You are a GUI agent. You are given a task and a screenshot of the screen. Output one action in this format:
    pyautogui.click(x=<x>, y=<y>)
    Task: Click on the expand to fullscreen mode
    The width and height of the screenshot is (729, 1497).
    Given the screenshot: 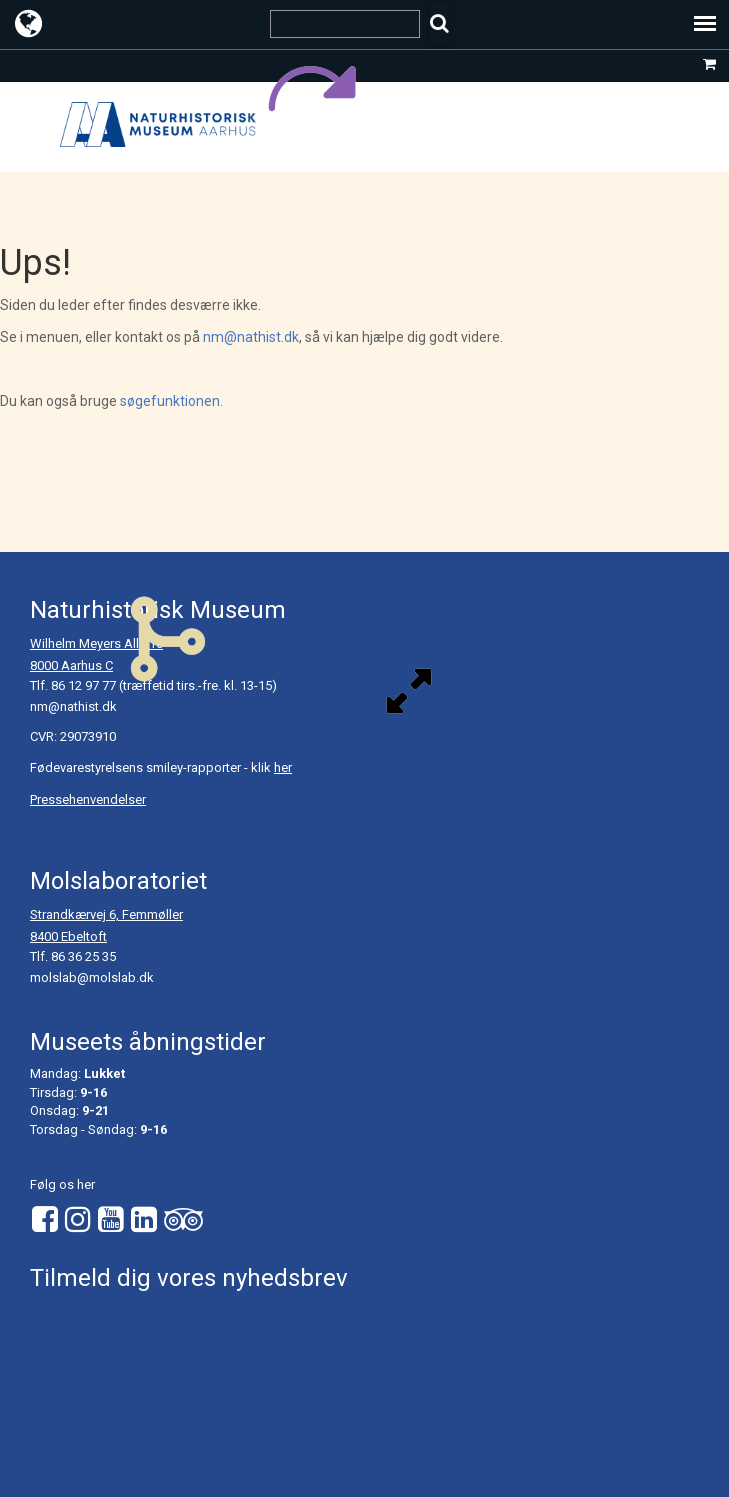 What is the action you would take?
    pyautogui.click(x=409, y=691)
    